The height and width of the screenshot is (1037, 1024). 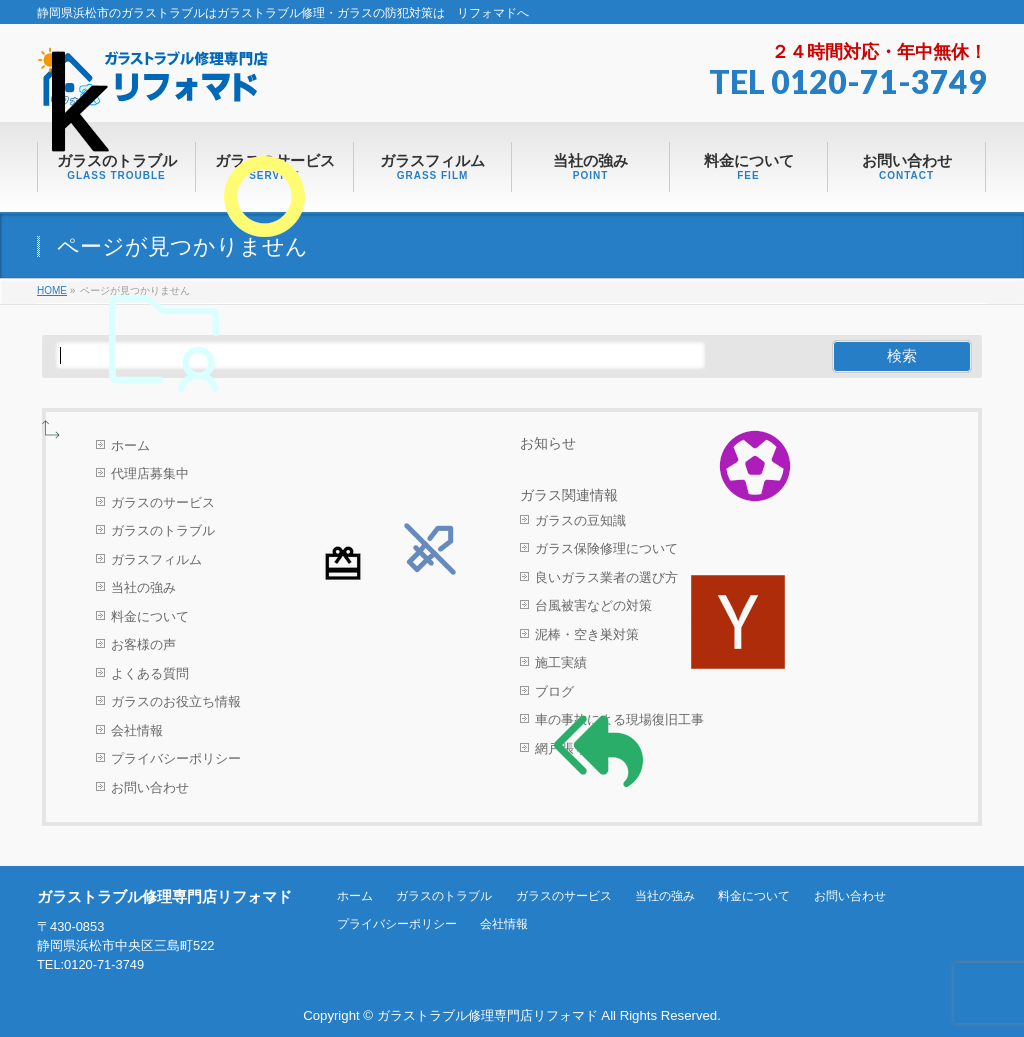 What do you see at coordinates (343, 564) in the screenshot?
I see `redeem a gift card or promo code` at bounding box center [343, 564].